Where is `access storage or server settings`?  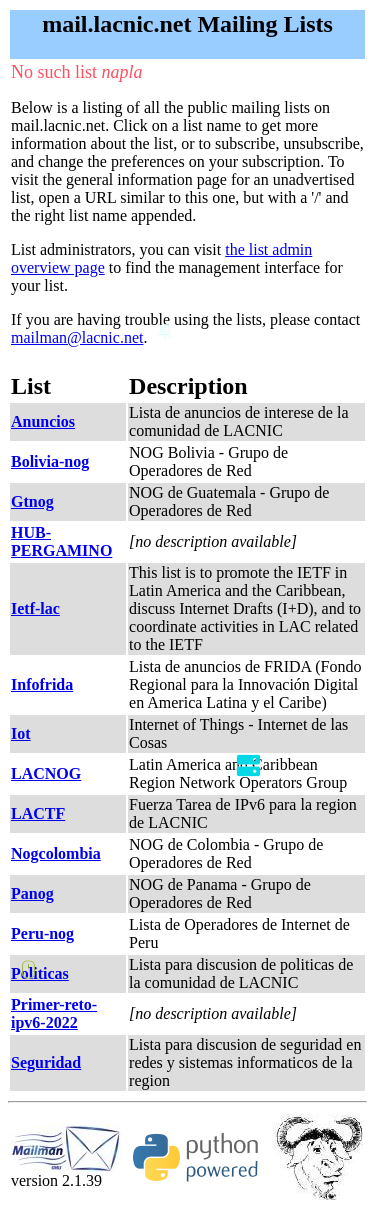
access storage or server settings is located at coordinates (248, 765).